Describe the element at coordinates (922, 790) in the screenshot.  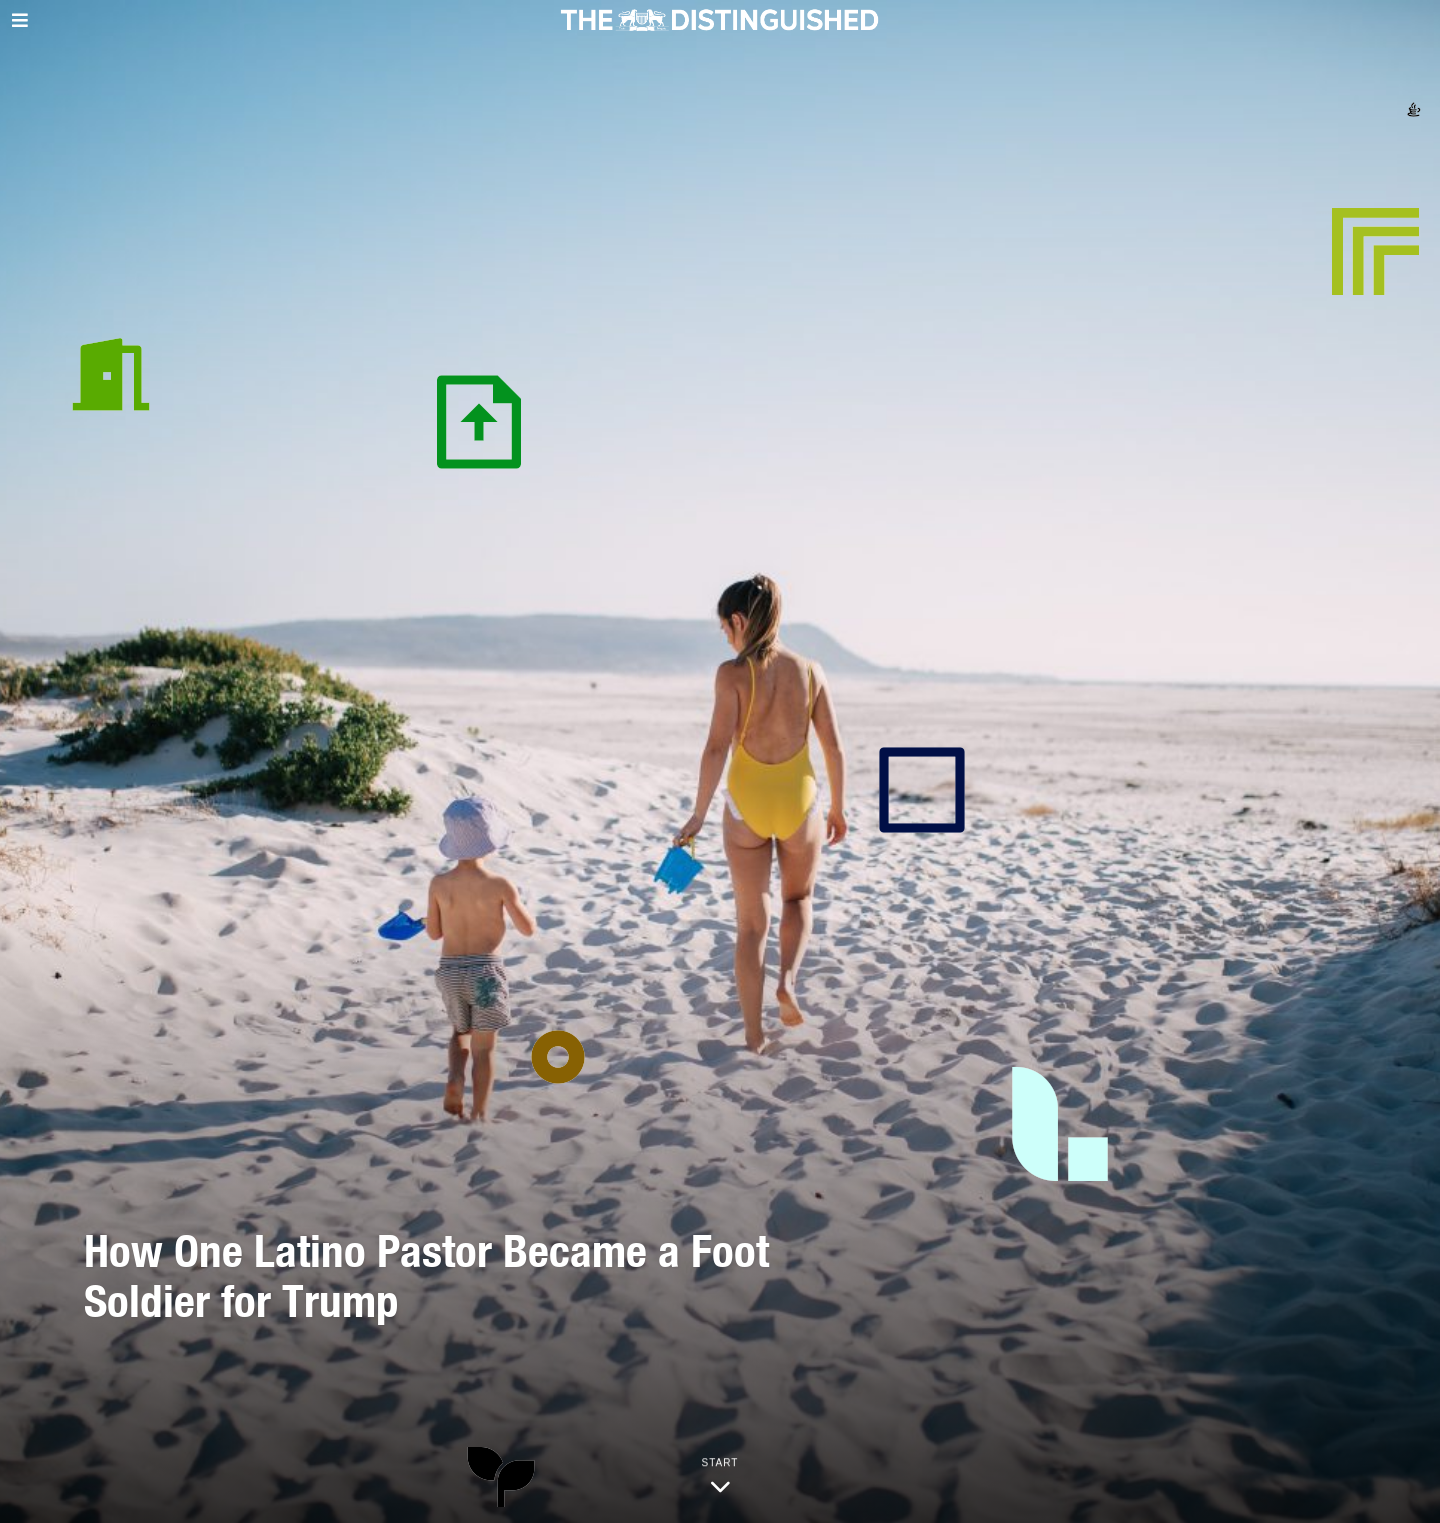
I see `an unchecked checkbox awaiting selection` at that location.